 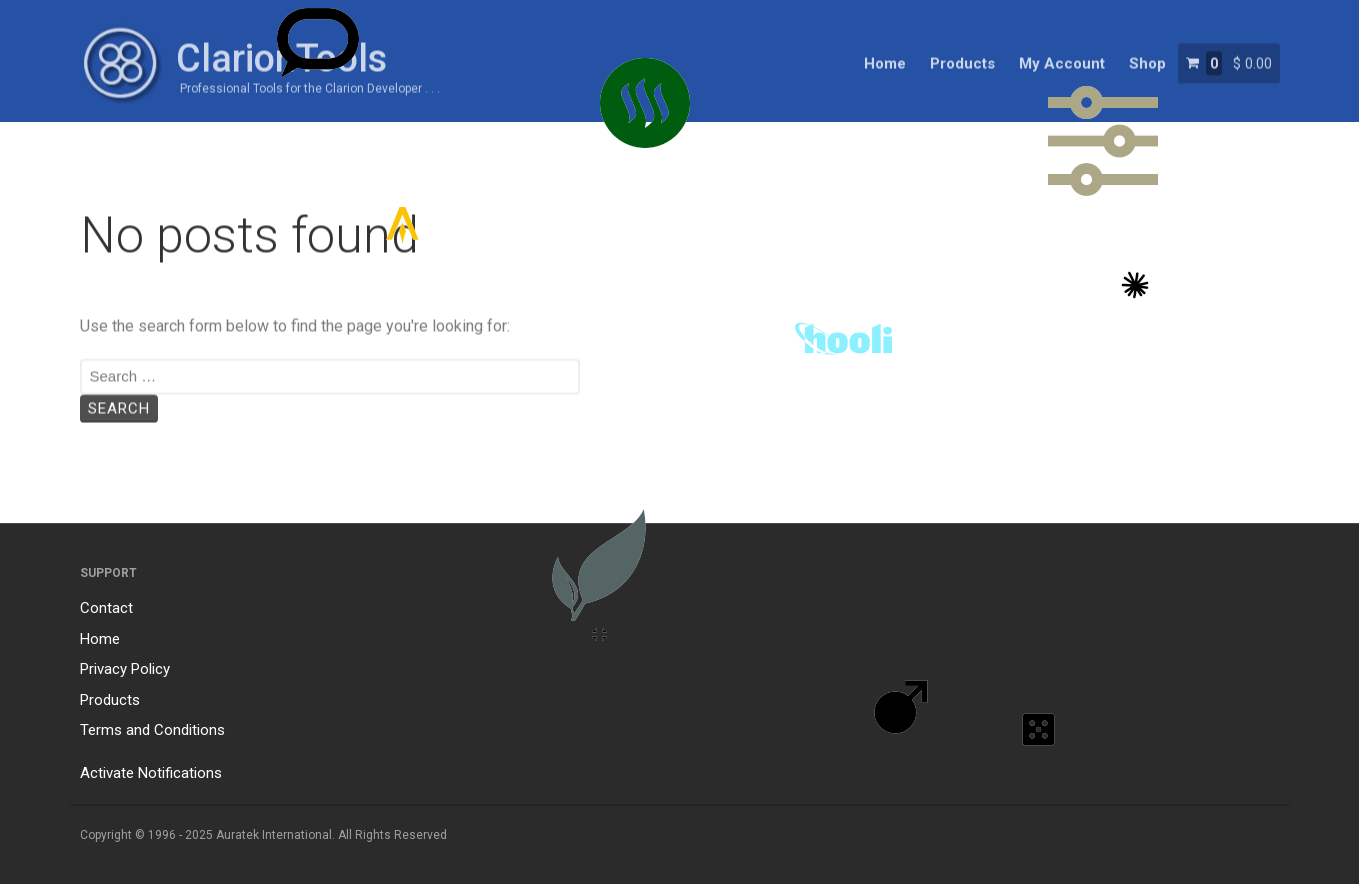 I want to click on visit The Conversation website, so click(x=318, y=43).